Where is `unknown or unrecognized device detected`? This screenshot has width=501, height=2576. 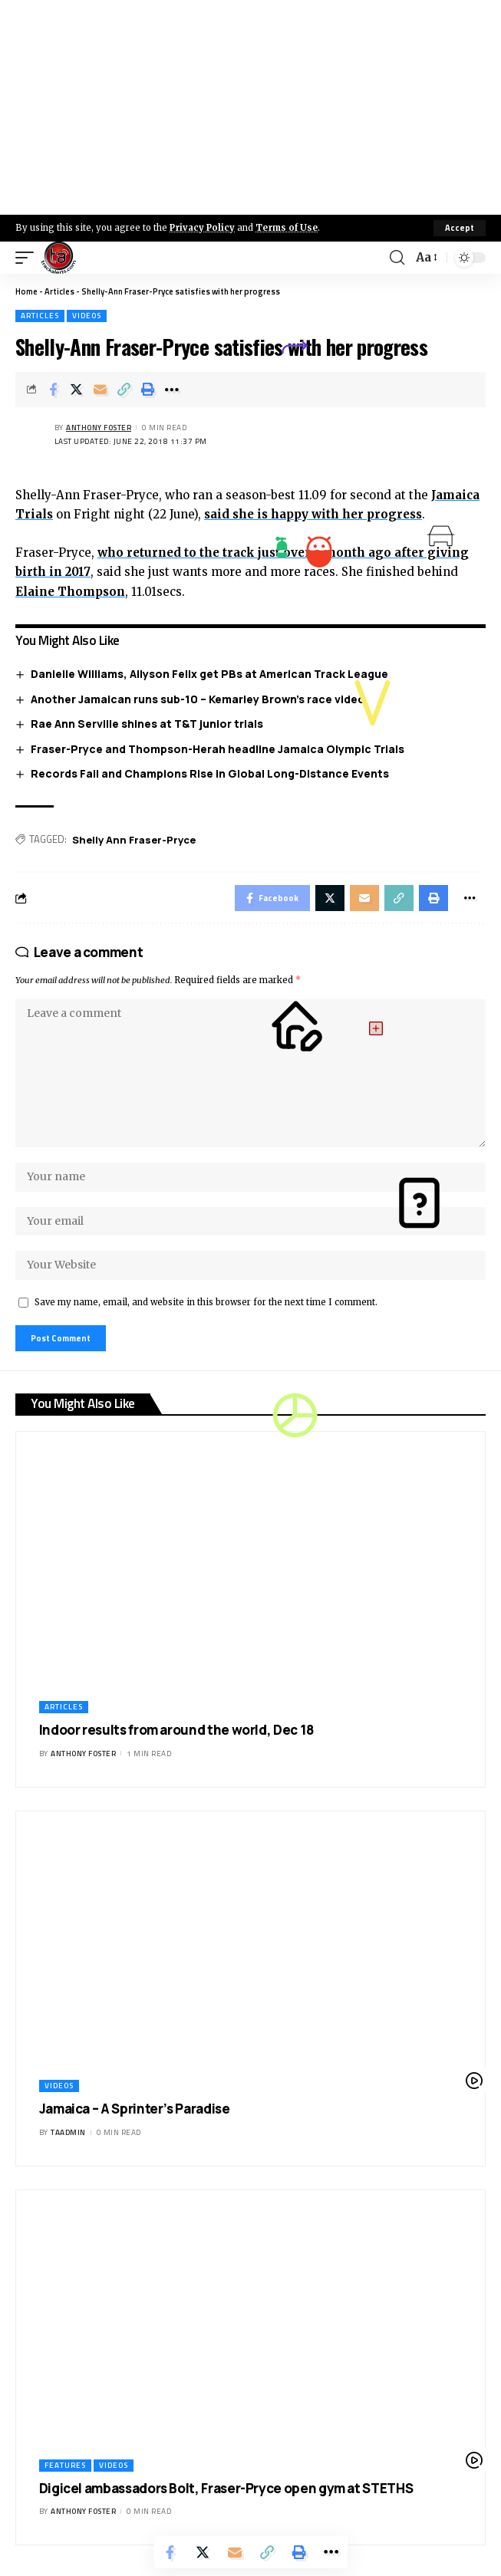
unknown or unrecognized device detected is located at coordinates (419, 1202).